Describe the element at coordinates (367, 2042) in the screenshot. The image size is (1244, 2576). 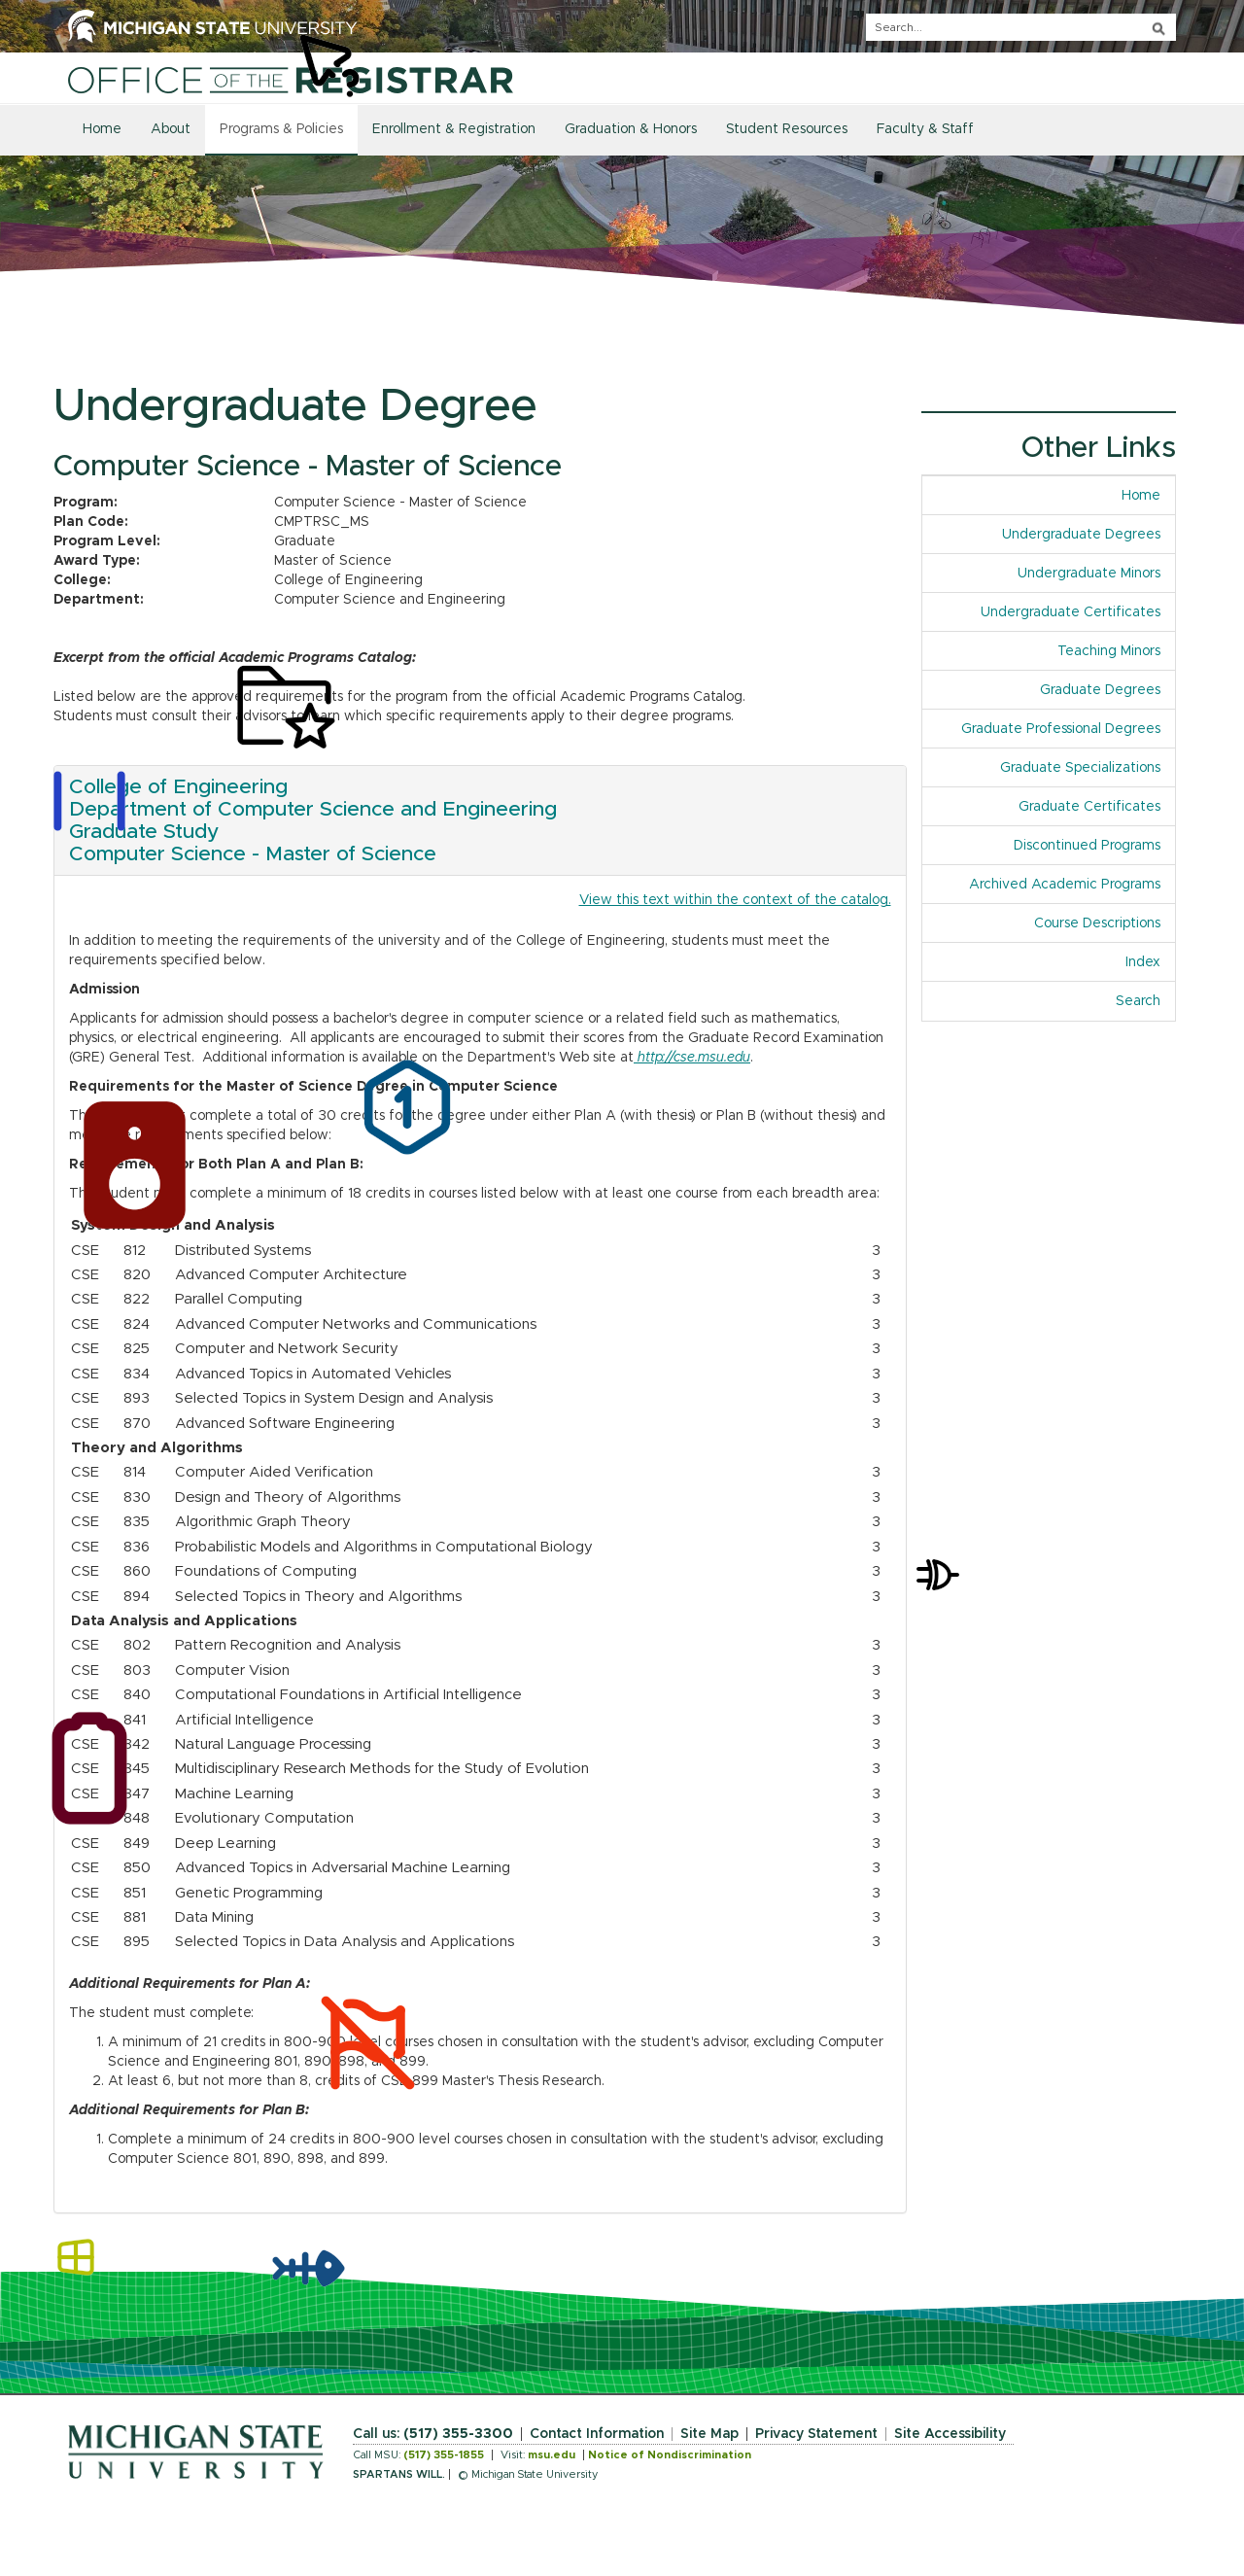
I see `disable flag or marker` at that location.